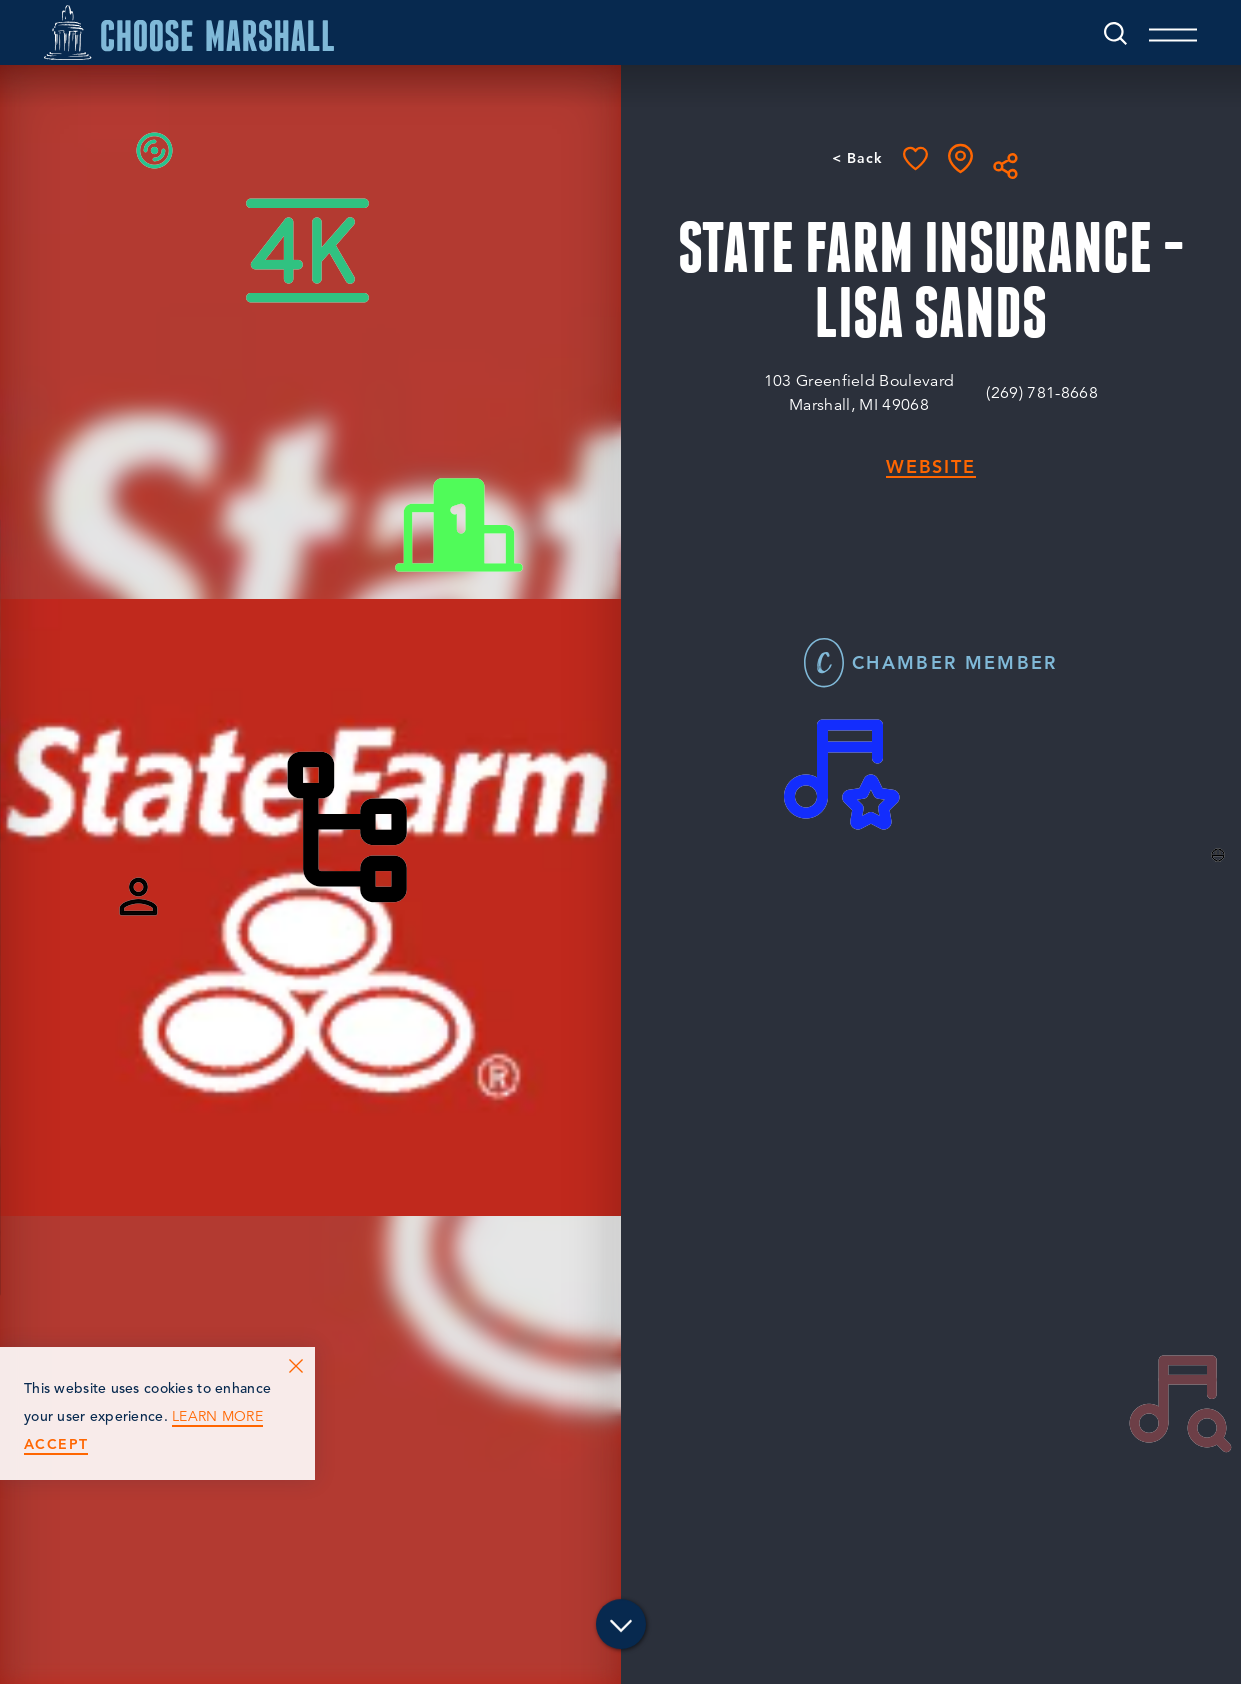 Image resolution: width=1241 pixels, height=1684 pixels. Describe the element at coordinates (154, 150) in the screenshot. I see `play or access music library` at that location.